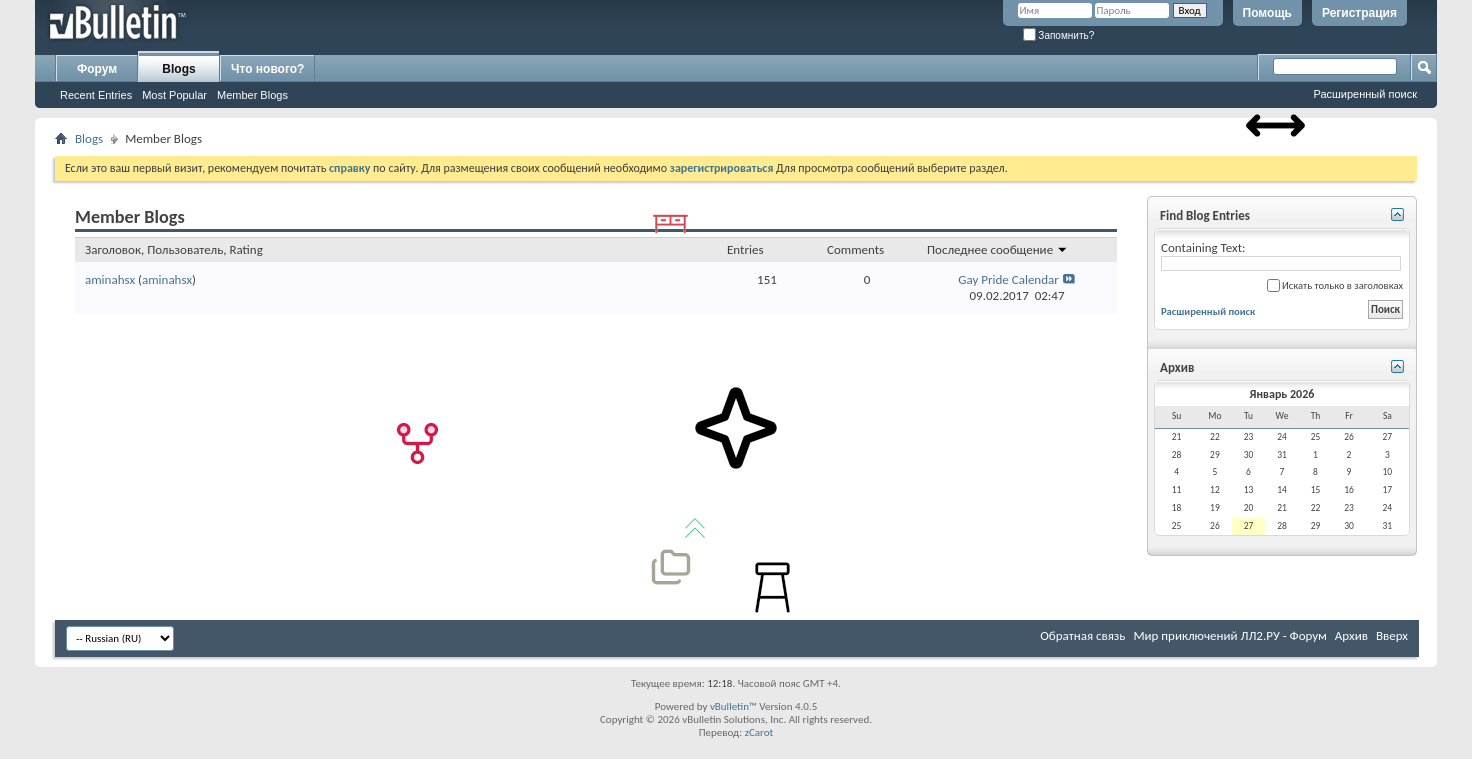 This screenshot has height=759, width=1472. What do you see at coordinates (695, 529) in the screenshot?
I see `collapse or minimize an expanded section` at bounding box center [695, 529].